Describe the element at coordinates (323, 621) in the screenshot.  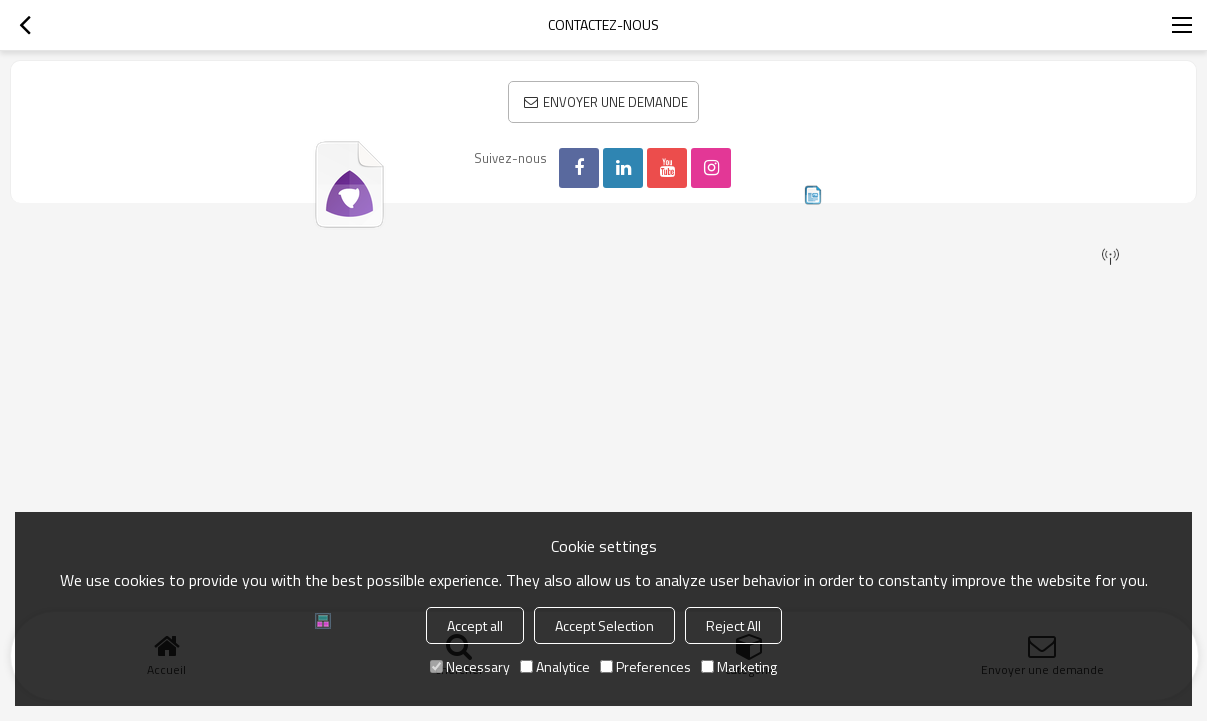
I see `select all items in the current view` at that location.